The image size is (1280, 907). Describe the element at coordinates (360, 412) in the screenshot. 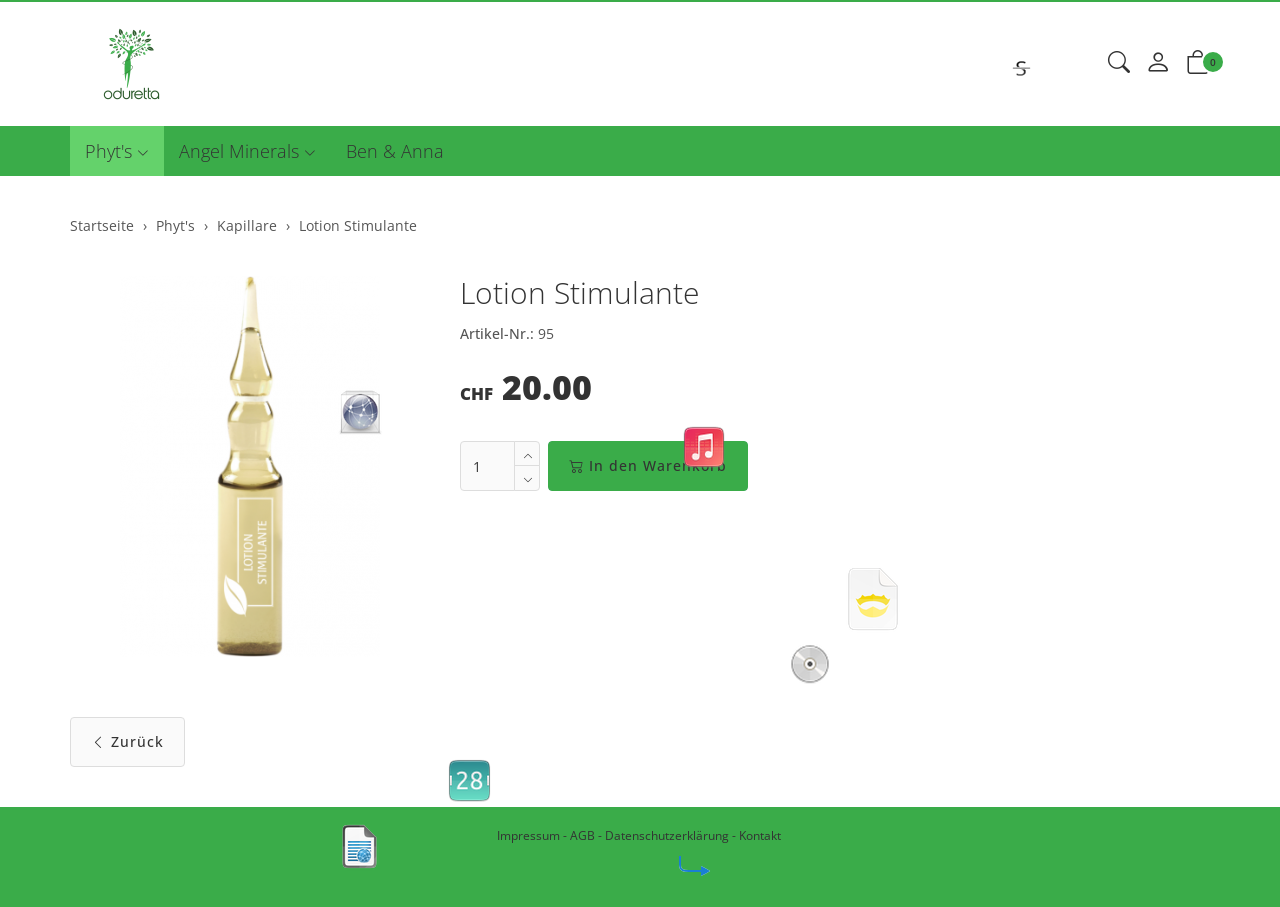

I see `connect to a network file server` at that location.